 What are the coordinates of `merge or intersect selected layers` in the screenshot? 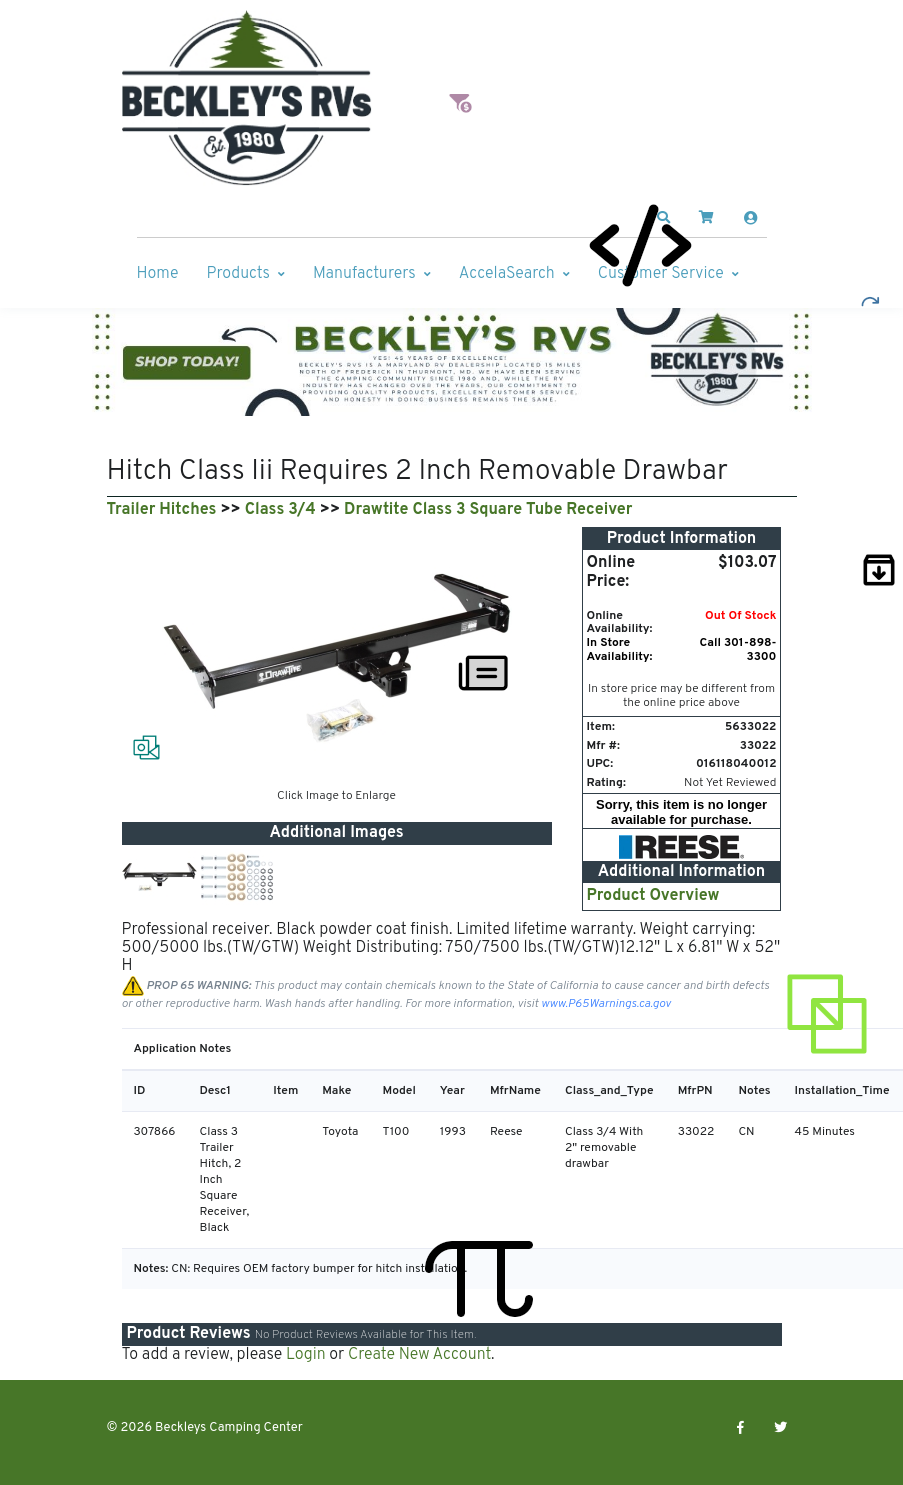 It's located at (827, 1014).